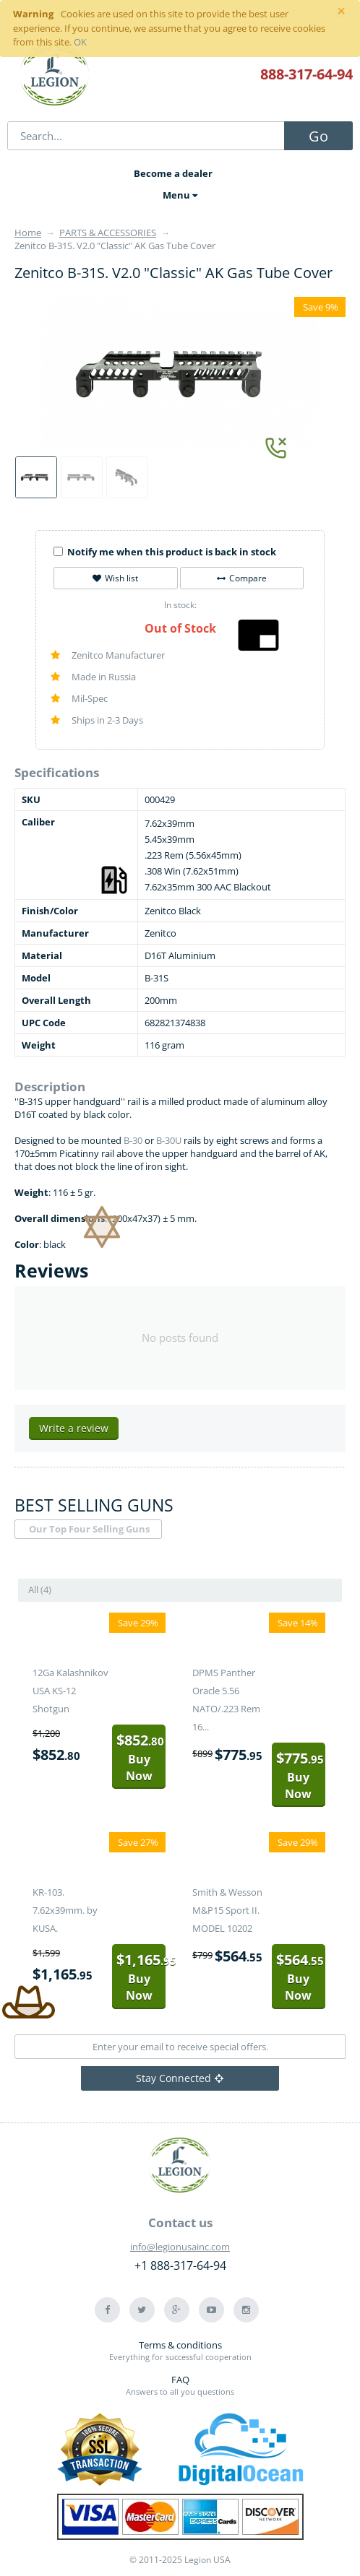 The image size is (360, 2576). Describe the element at coordinates (258, 635) in the screenshot. I see `enable picture-in-picture mode` at that location.